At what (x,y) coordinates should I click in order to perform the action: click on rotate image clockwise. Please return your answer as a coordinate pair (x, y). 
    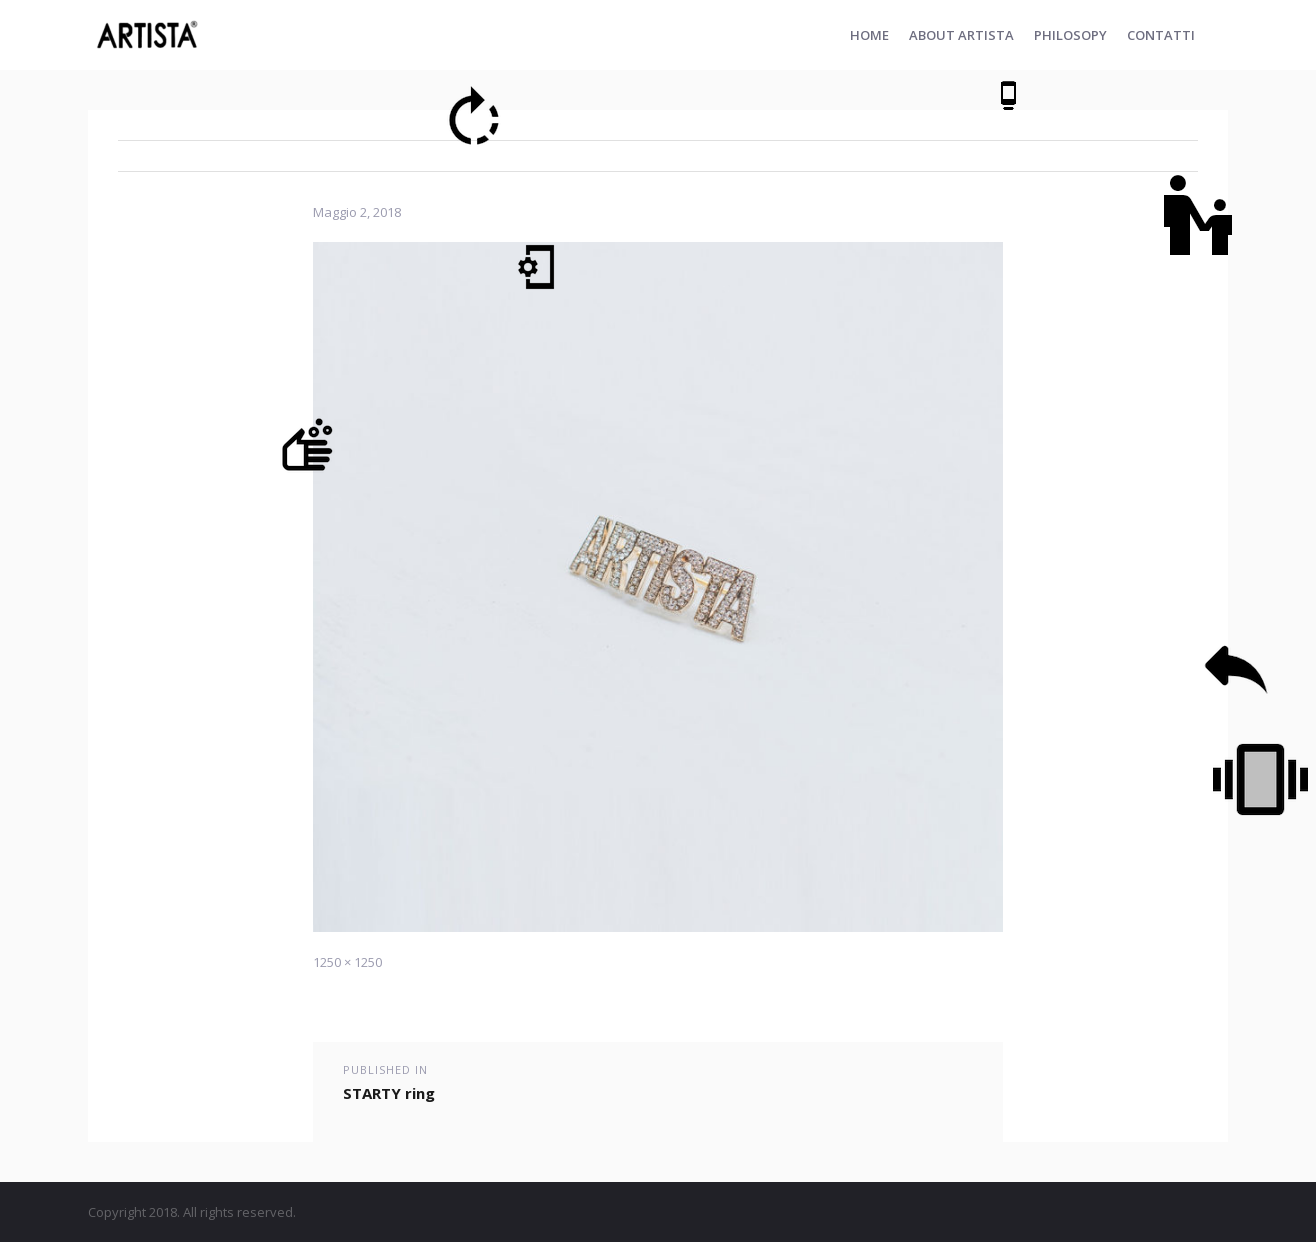
    Looking at the image, I should click on (474, 120).